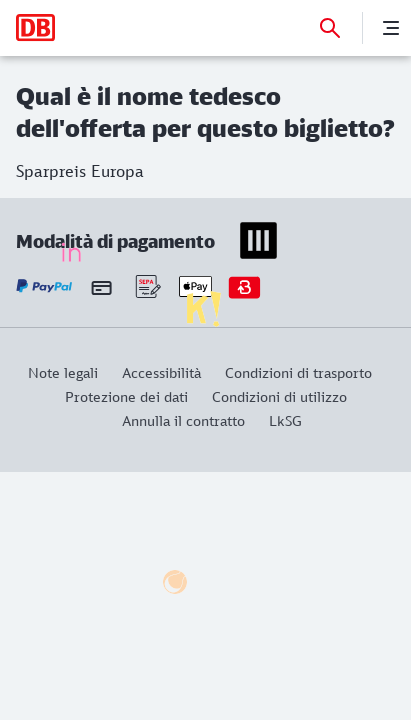  What do you see at coordinates (204, 309) in the screenshot?
I see `open Kahoot! app` at bounding box center [204, 309].